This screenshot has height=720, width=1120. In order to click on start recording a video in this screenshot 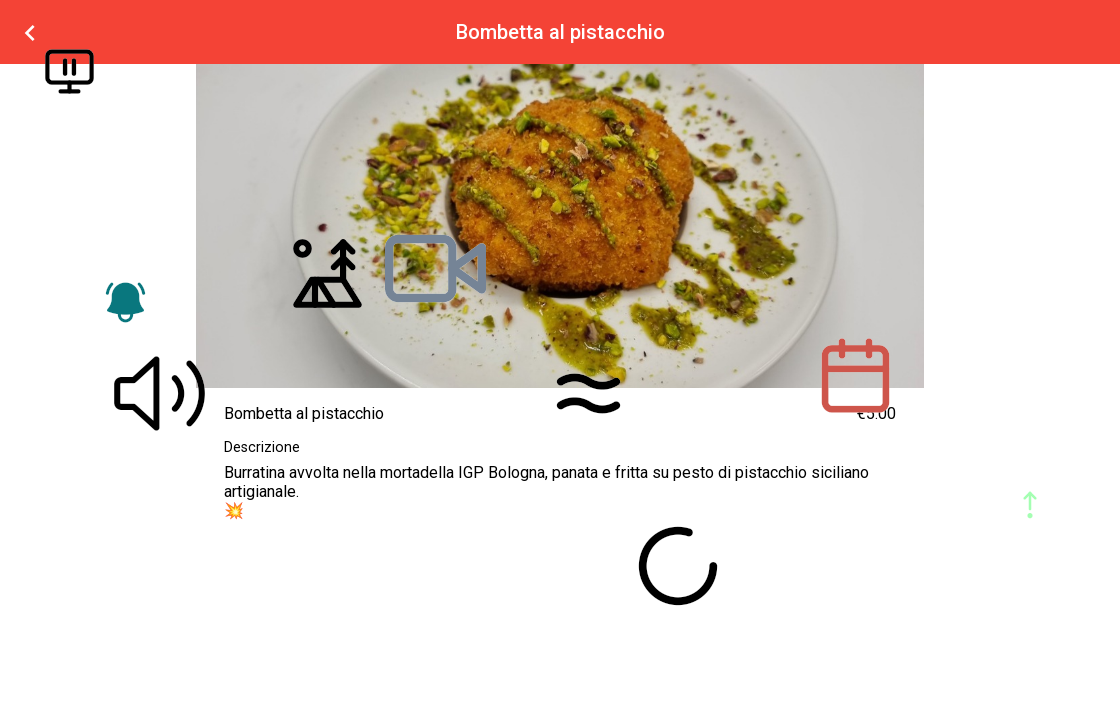, I will do `click(435, 268)`.